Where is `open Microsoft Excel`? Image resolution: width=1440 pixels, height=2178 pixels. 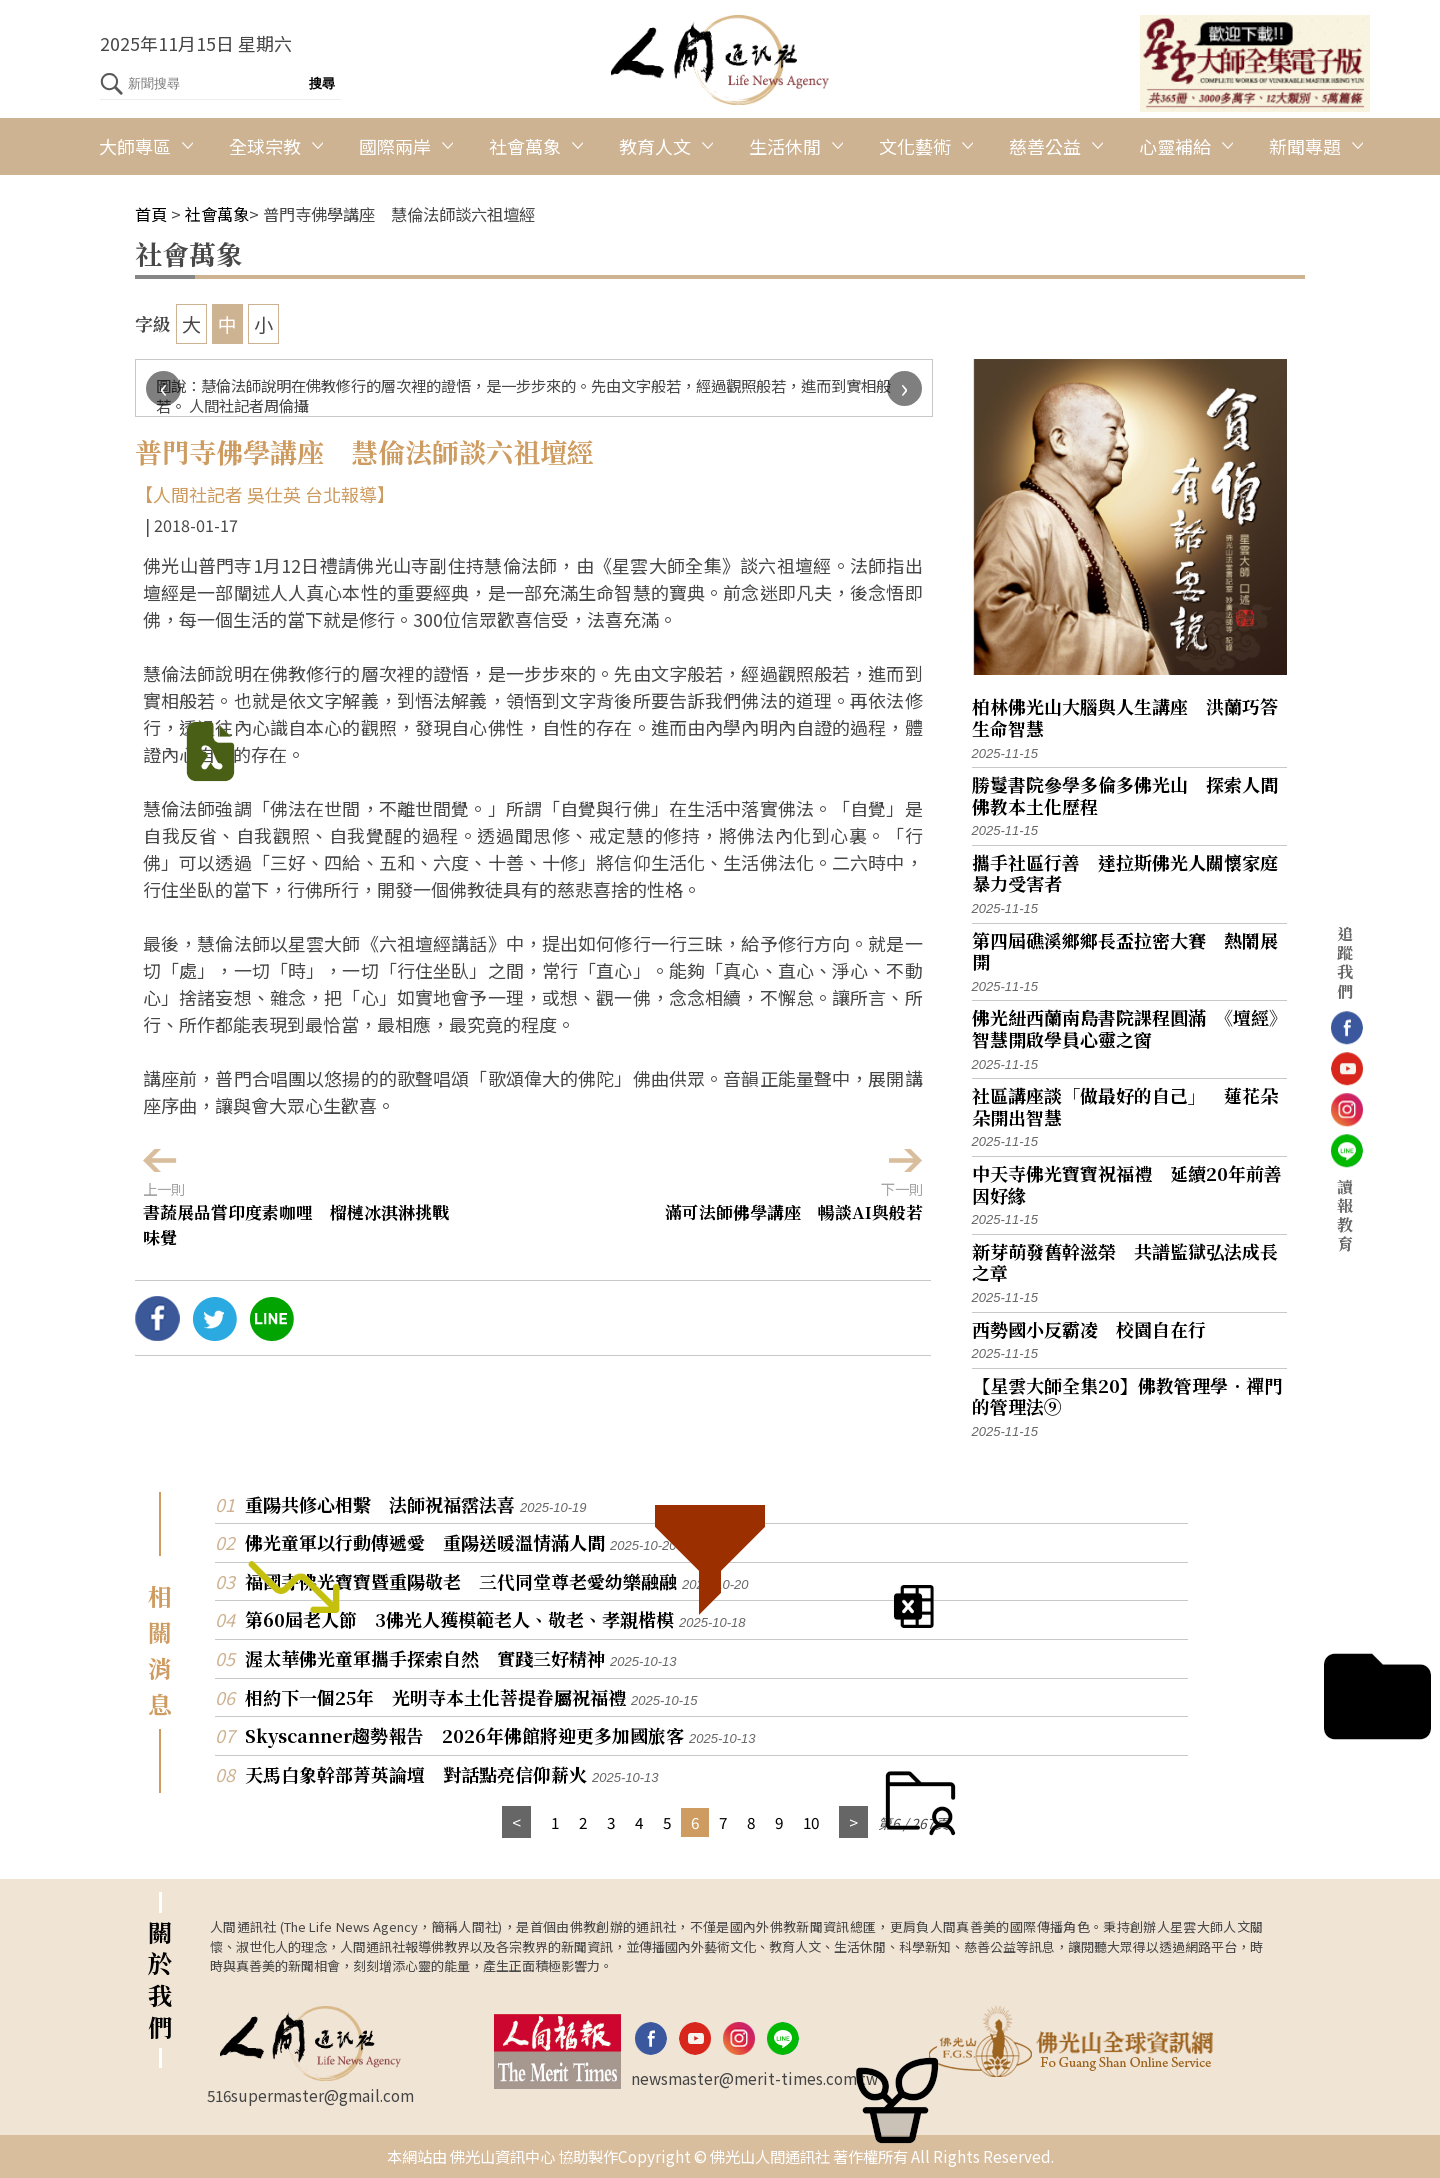
open Microsoft Excel is located at coordinates (915, 1606).